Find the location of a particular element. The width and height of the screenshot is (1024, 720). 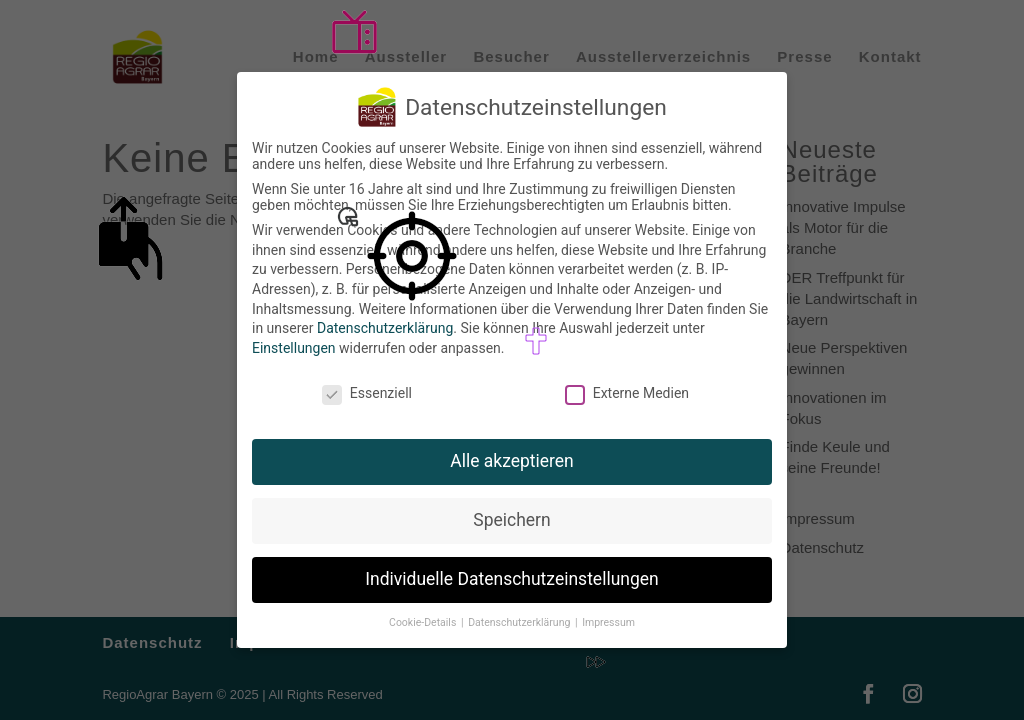

represents a religious or faith-based feature is located at coordinates (536, 341).